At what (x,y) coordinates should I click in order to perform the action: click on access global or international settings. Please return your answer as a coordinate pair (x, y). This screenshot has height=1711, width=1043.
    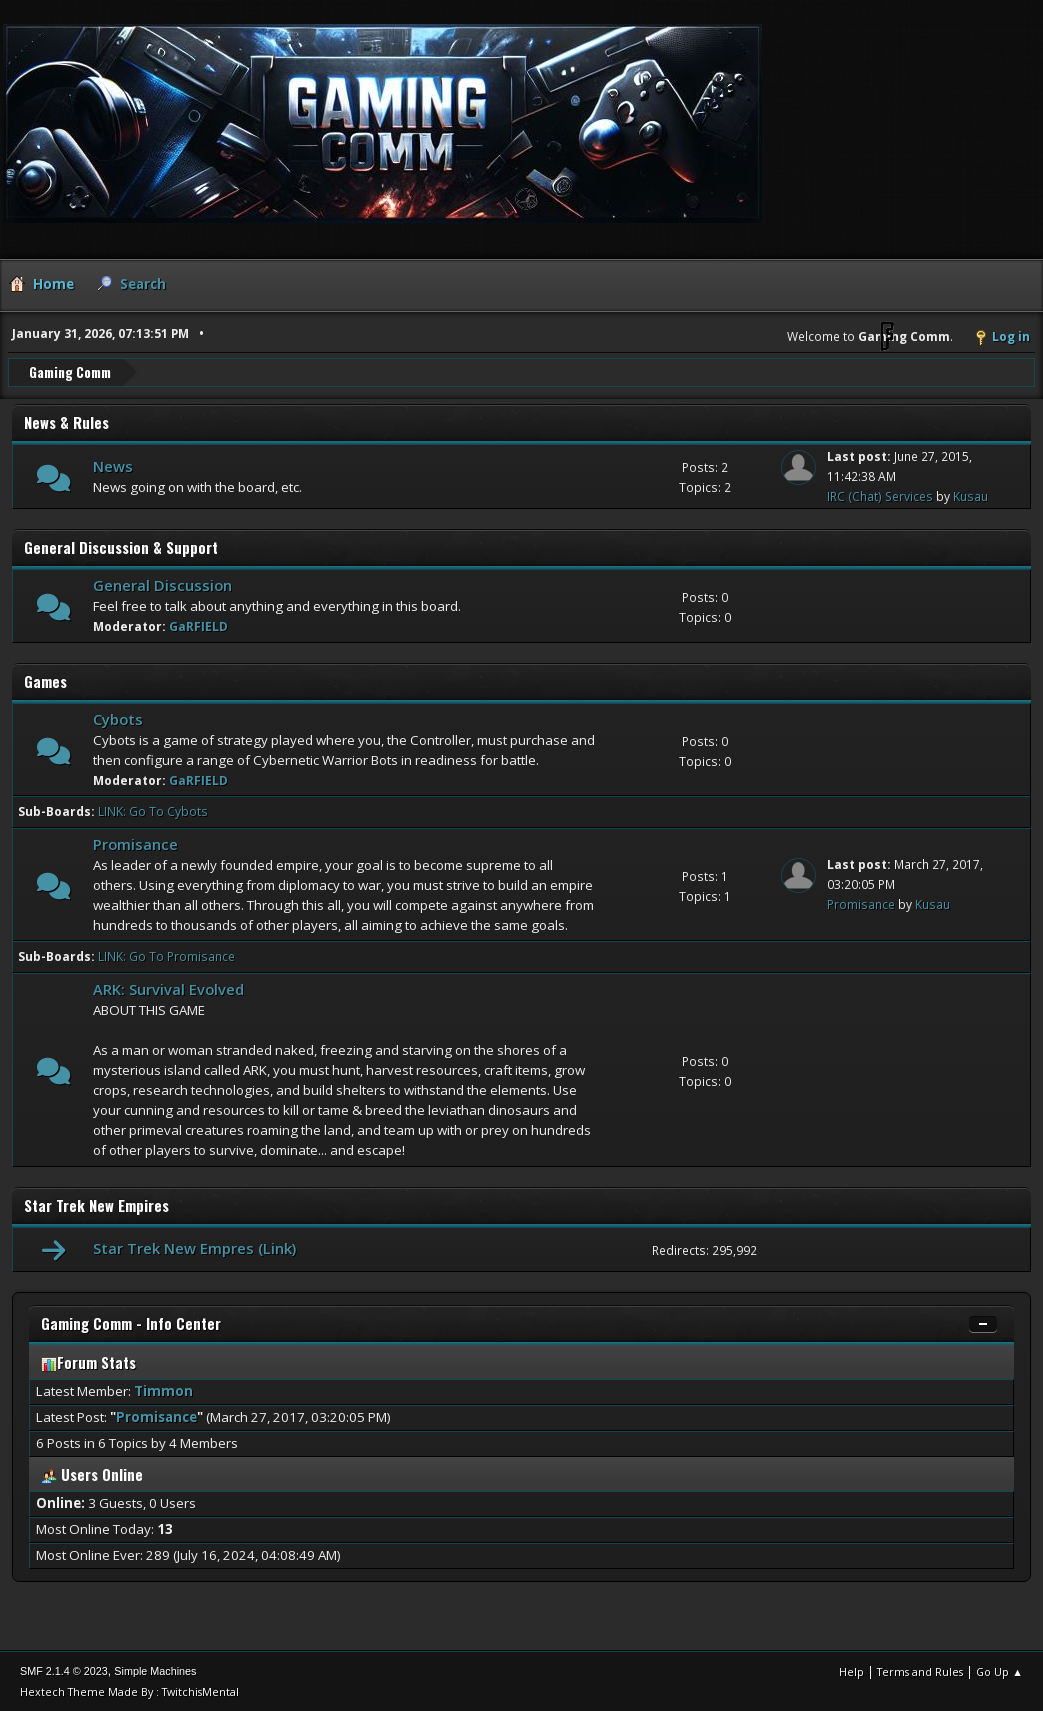
    Looking at the image, I should click on (526, 199).